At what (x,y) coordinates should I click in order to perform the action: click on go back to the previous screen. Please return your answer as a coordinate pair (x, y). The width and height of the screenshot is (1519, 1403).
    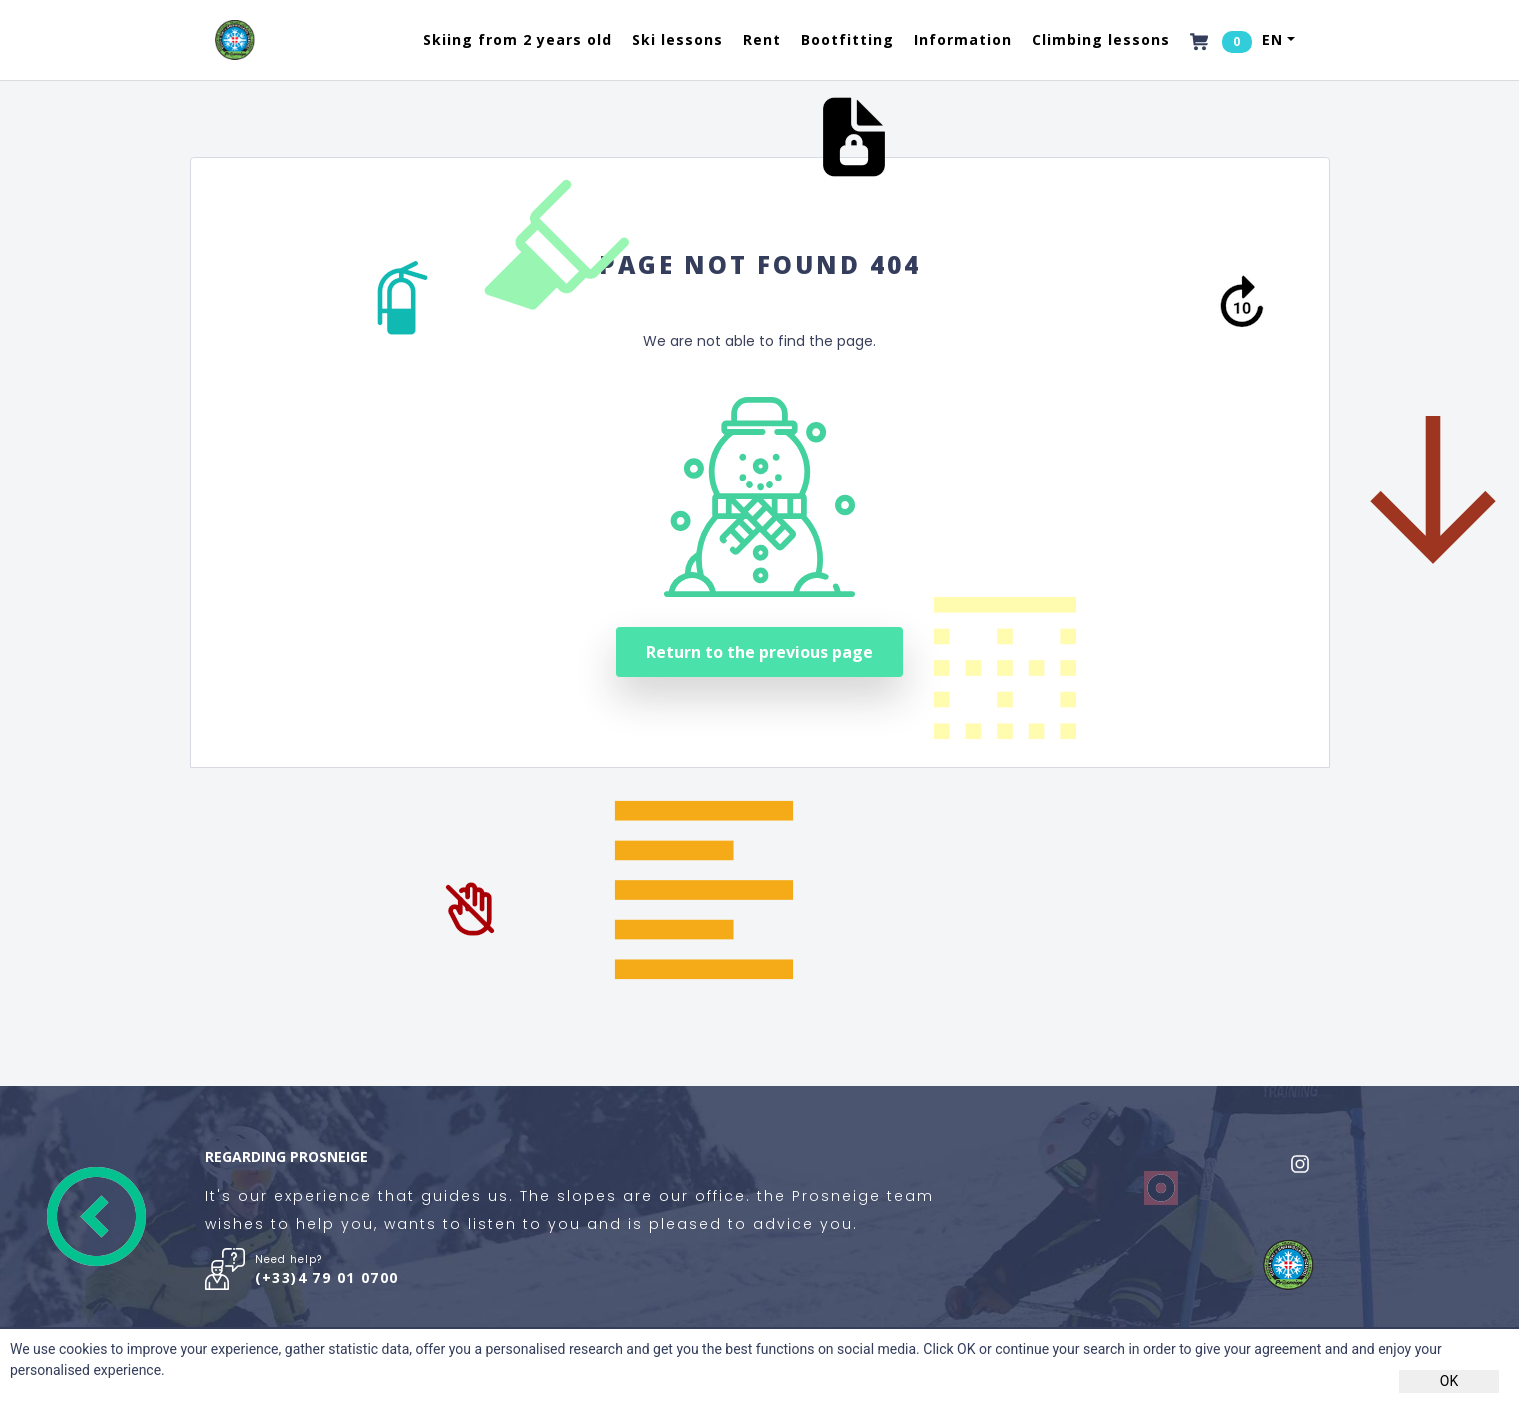
    Looking at the image, I should click on (96, 1216).